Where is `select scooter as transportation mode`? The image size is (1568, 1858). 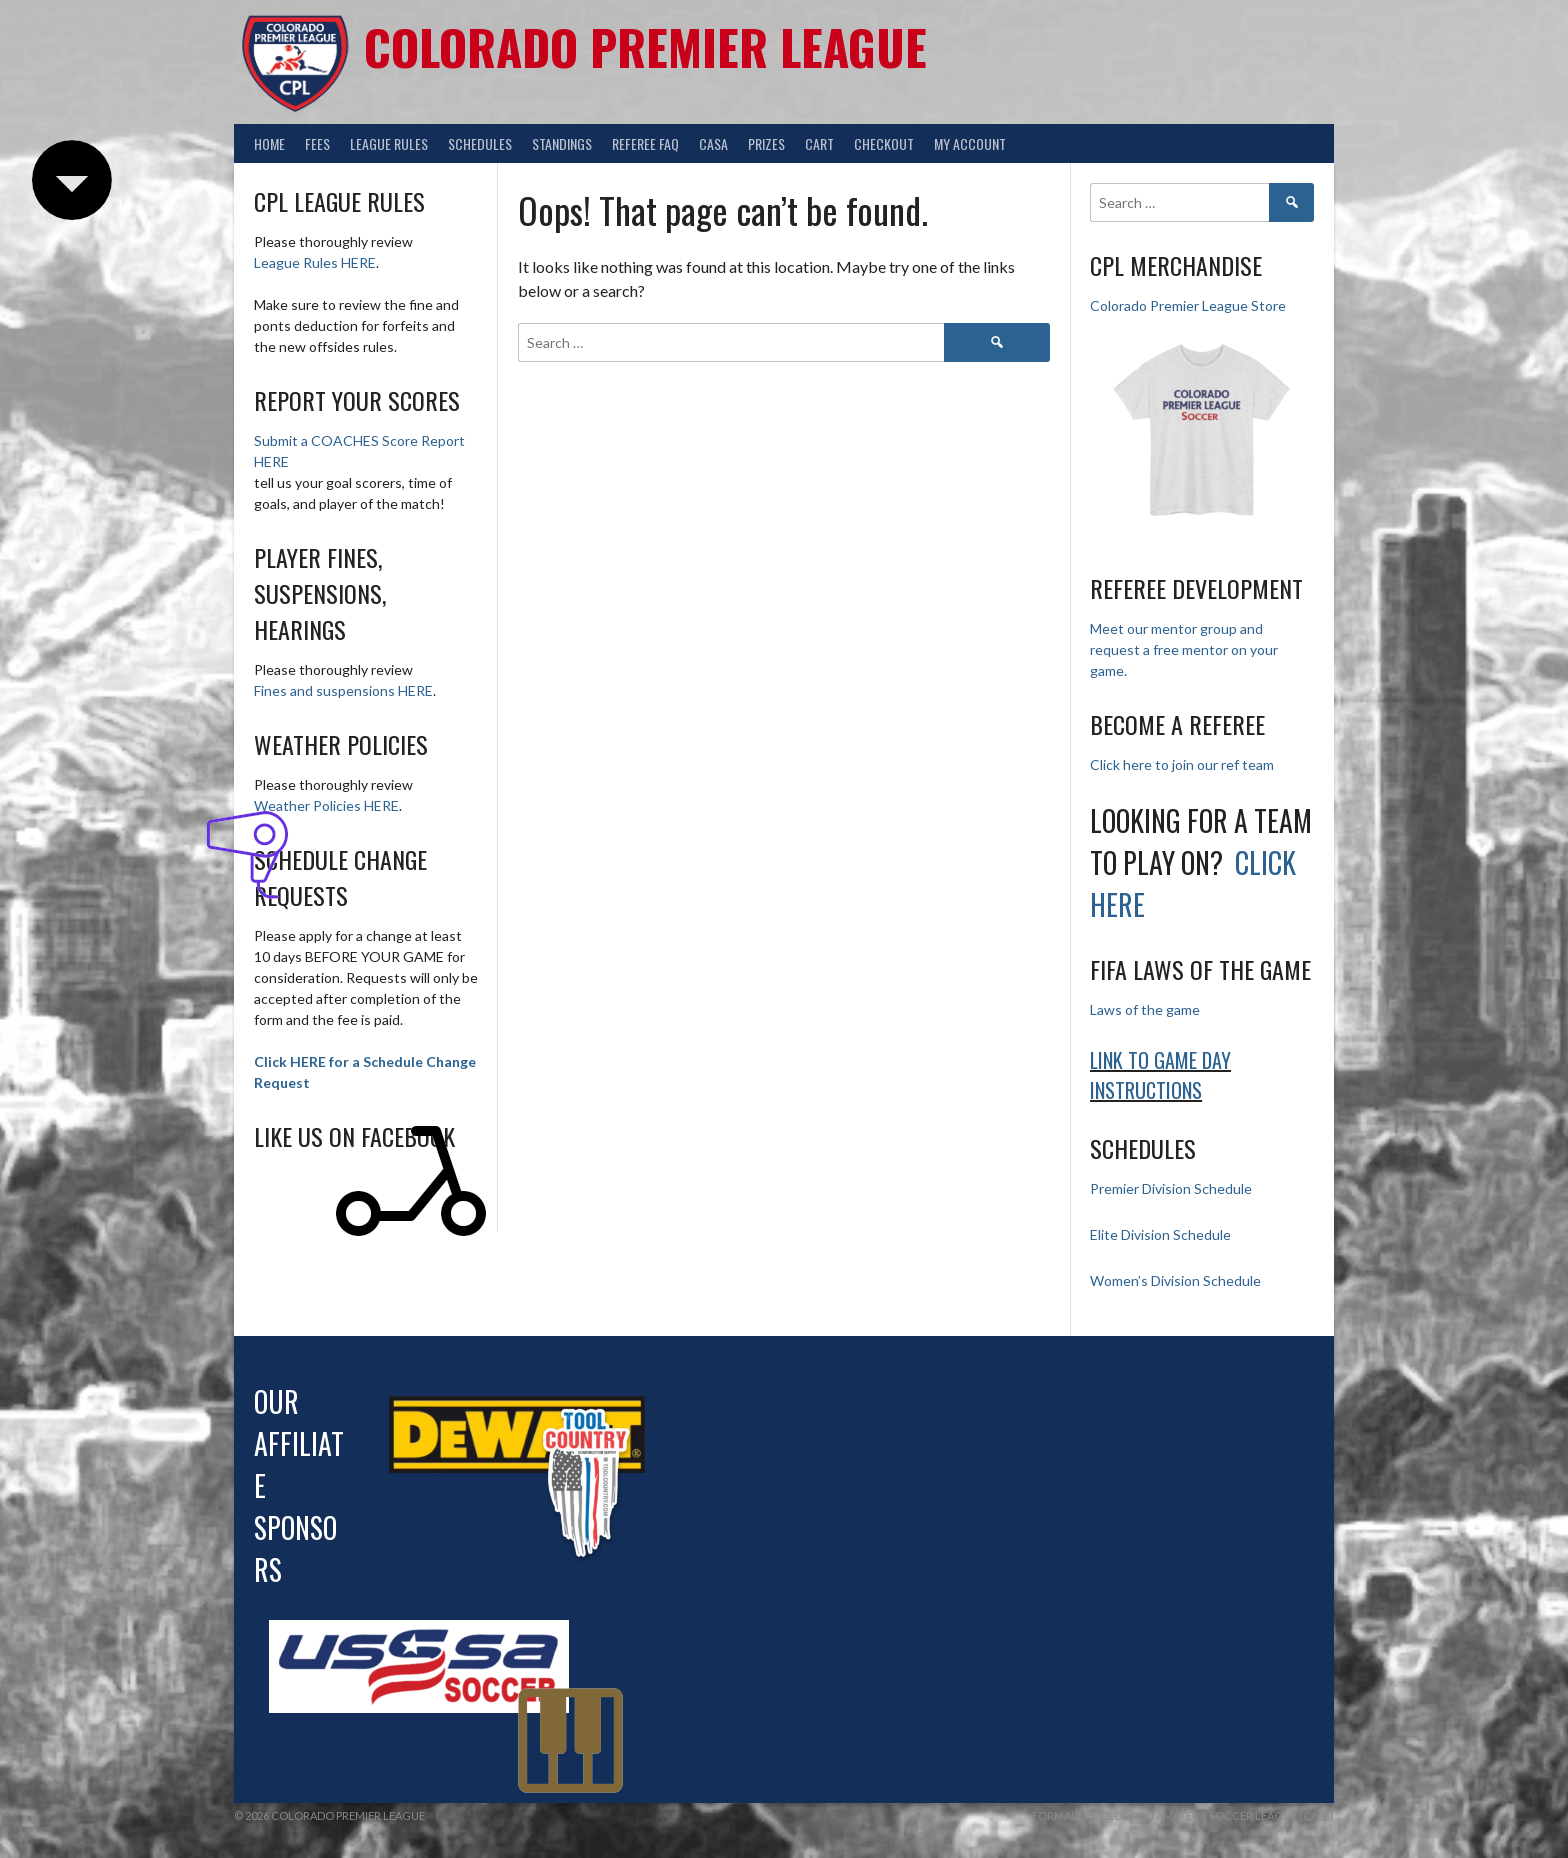 select scooter as transportation mode is located at coordinates (411, 1186).